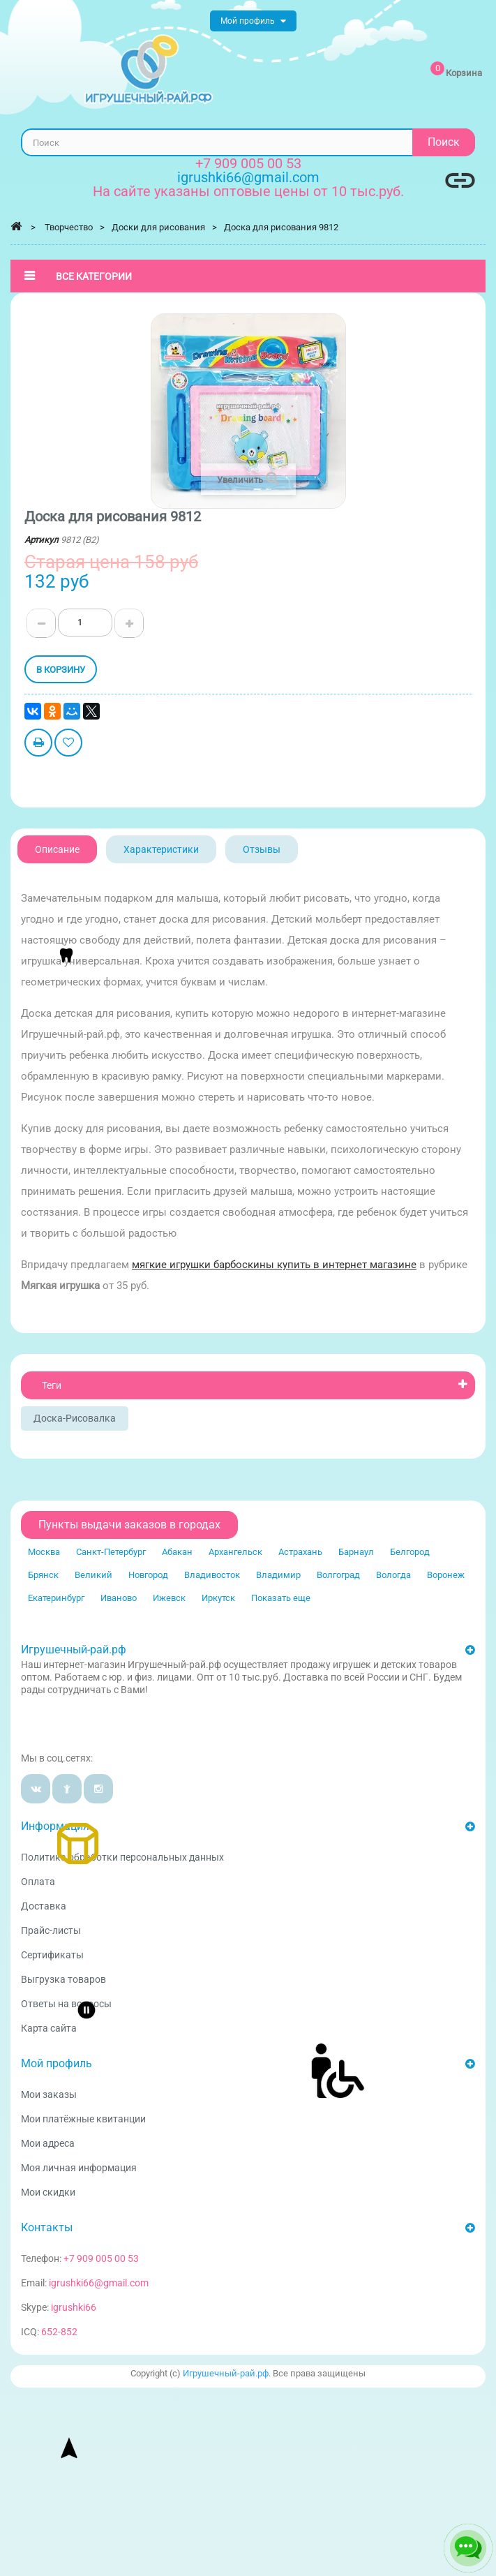  Describe the element at coordinates (460, 180) in the screenshot. I see `copy or share a link` at that location.